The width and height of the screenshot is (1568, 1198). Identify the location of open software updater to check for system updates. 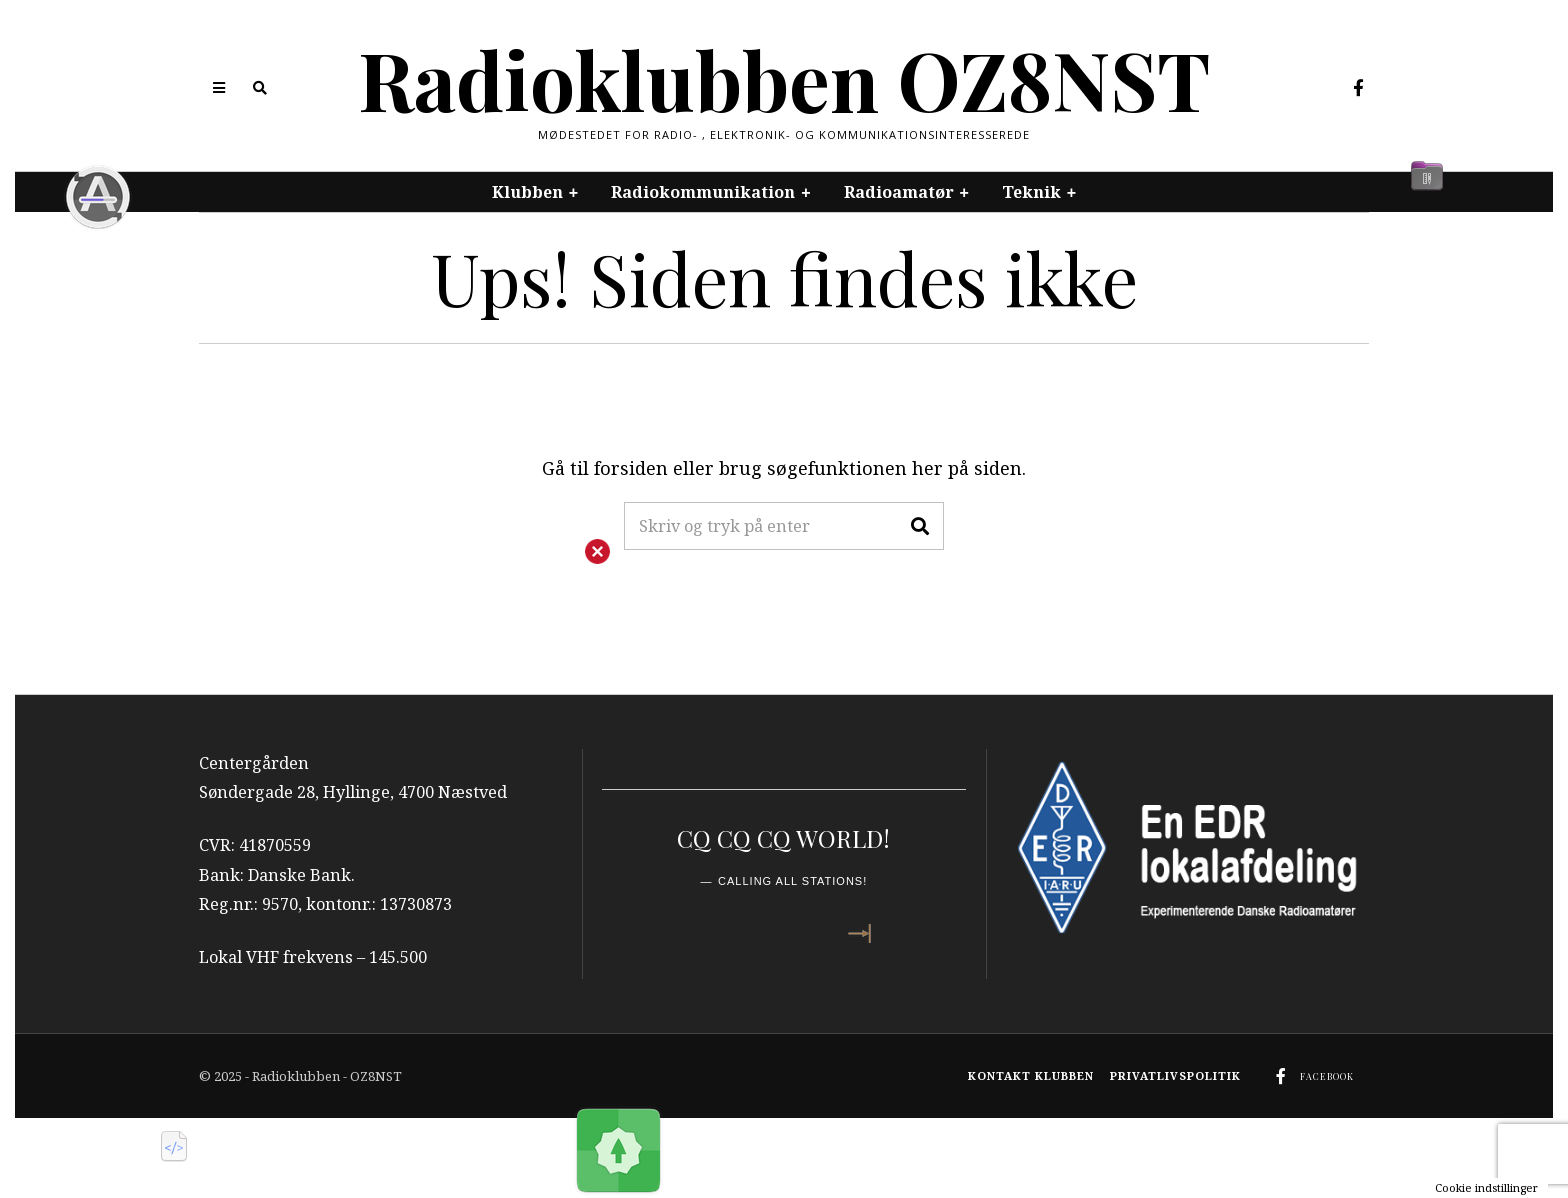
(98, 197).